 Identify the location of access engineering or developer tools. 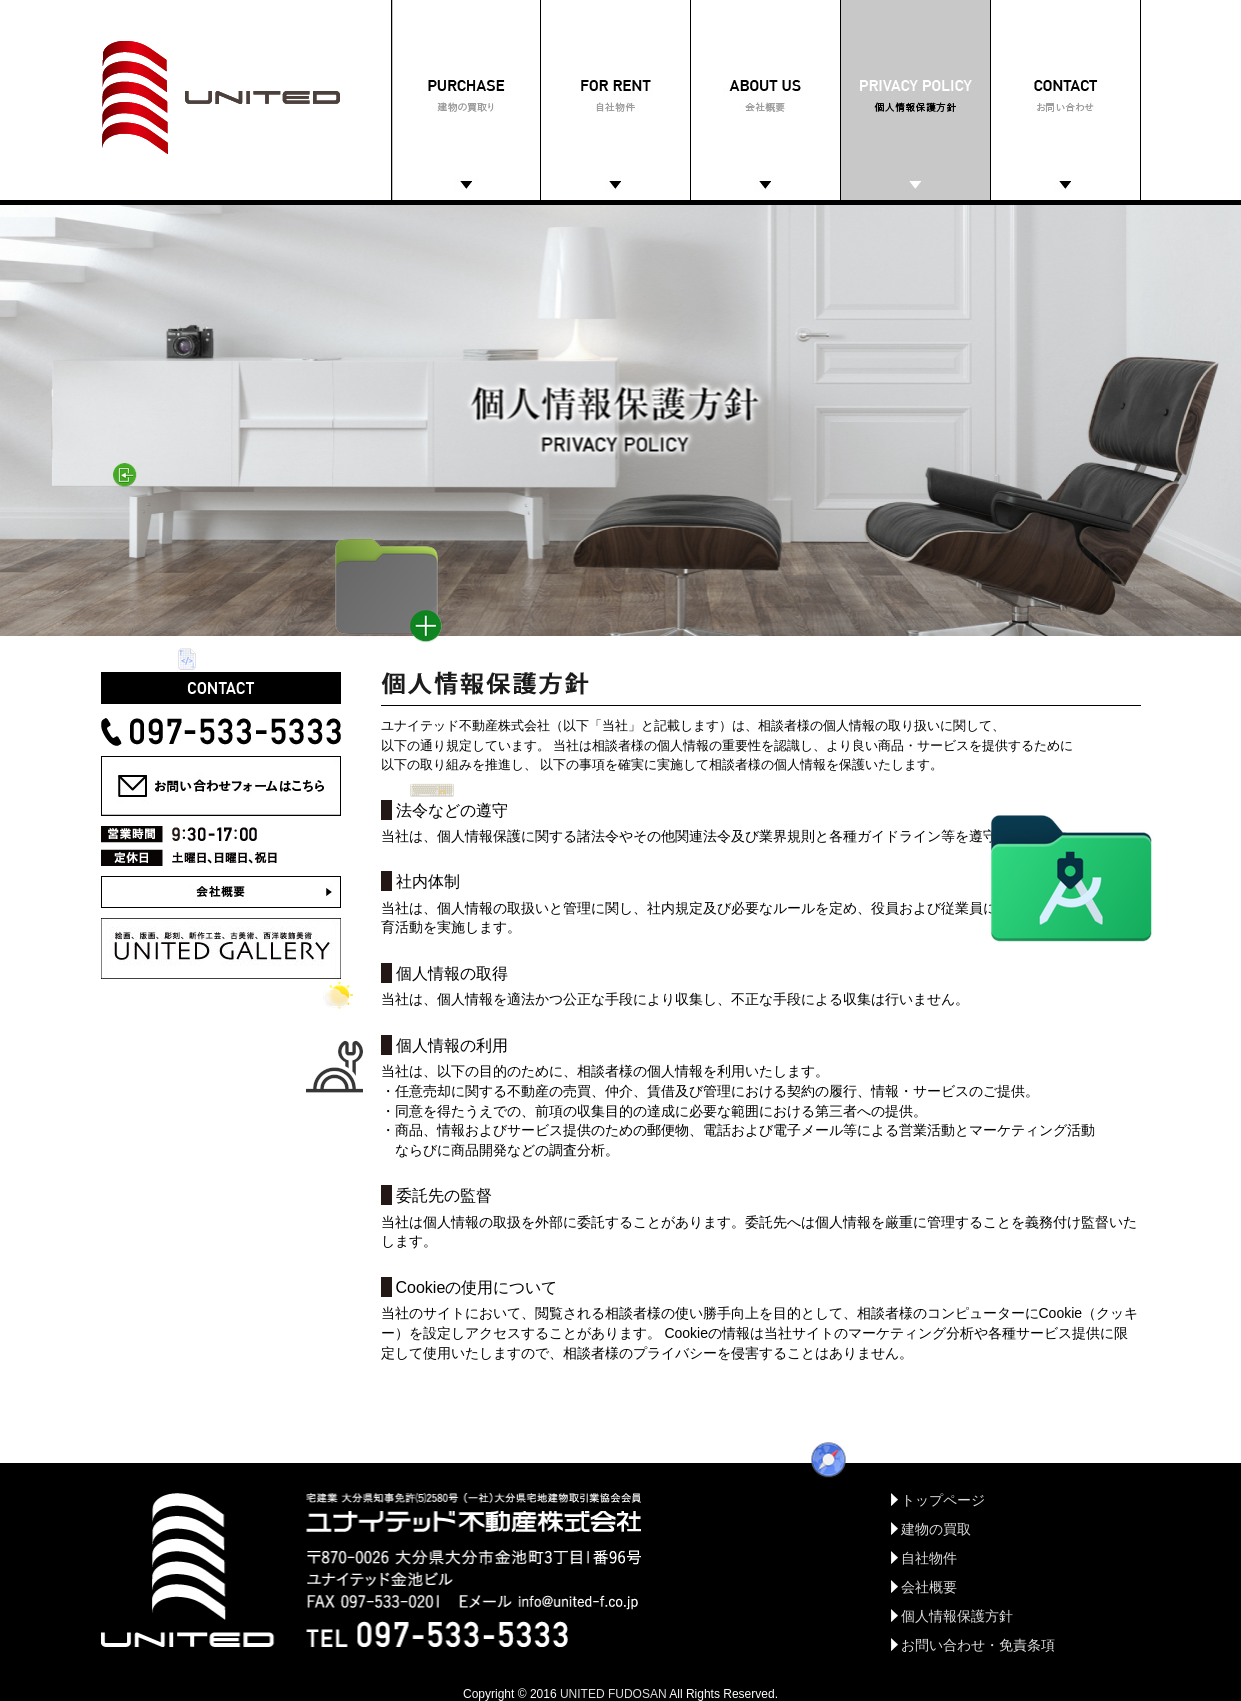
(334, 1067).